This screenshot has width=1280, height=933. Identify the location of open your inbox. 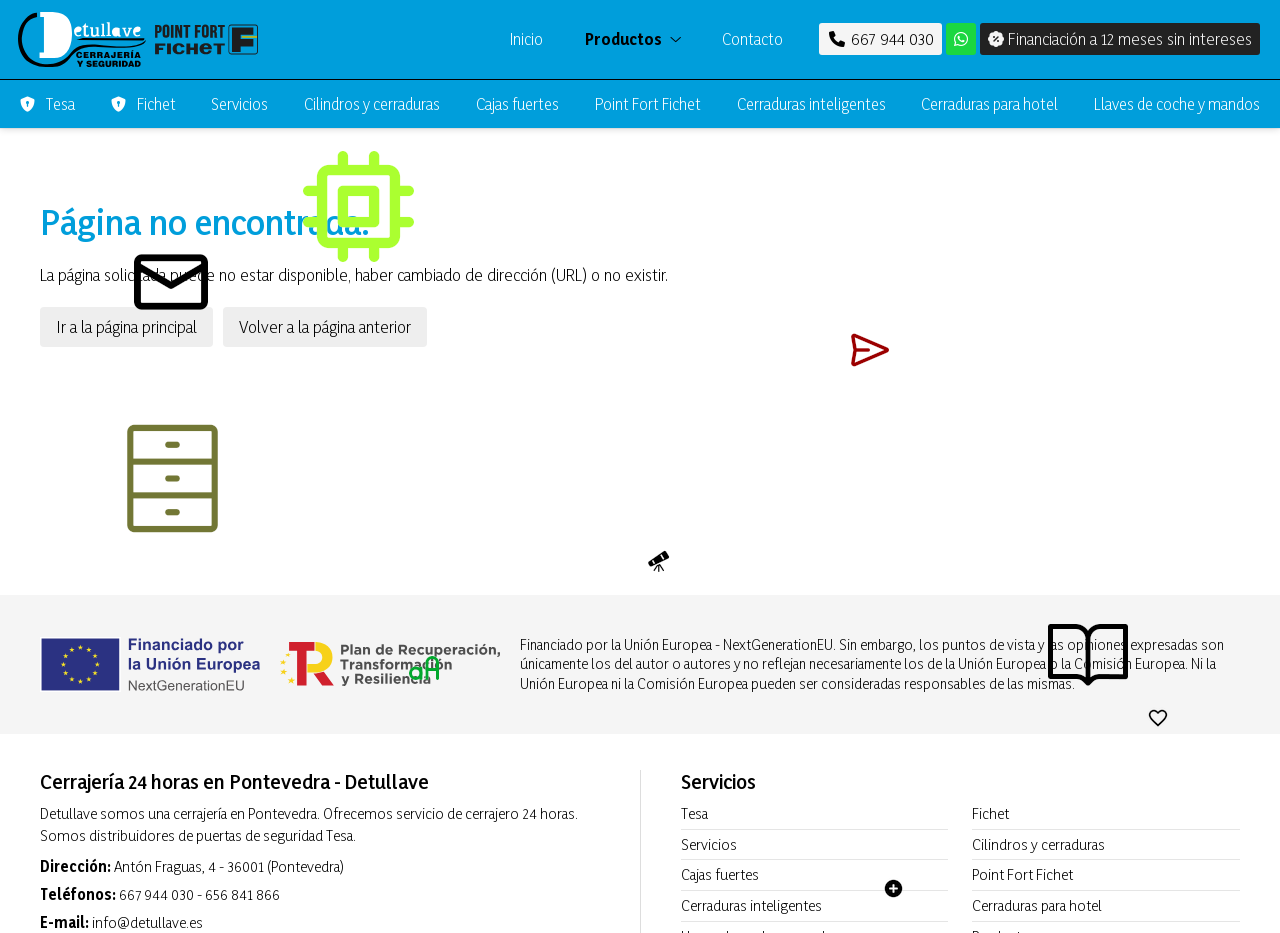
(171, 282).